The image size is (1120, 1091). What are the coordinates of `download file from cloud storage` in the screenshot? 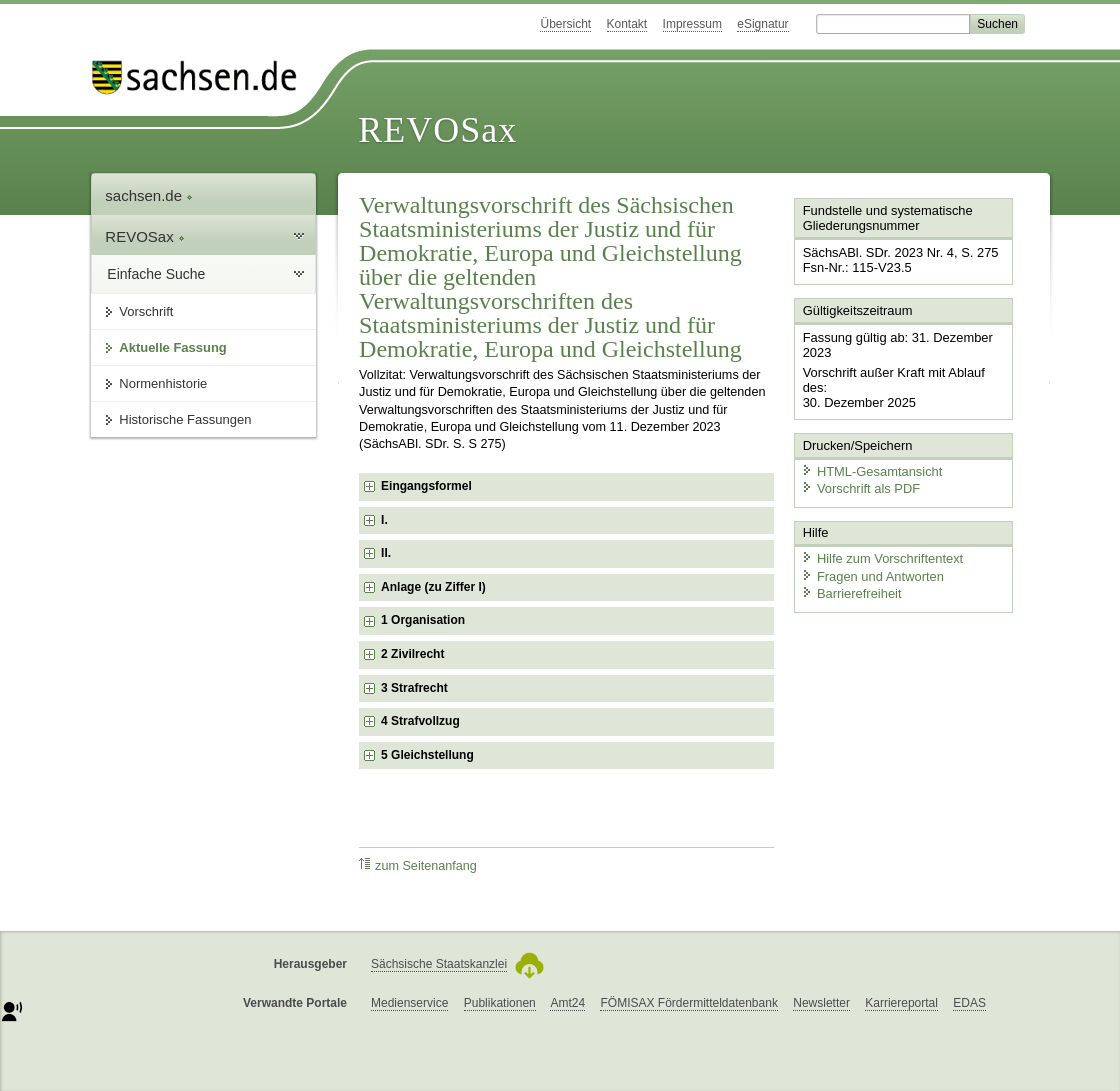 It's located at (529, 965).